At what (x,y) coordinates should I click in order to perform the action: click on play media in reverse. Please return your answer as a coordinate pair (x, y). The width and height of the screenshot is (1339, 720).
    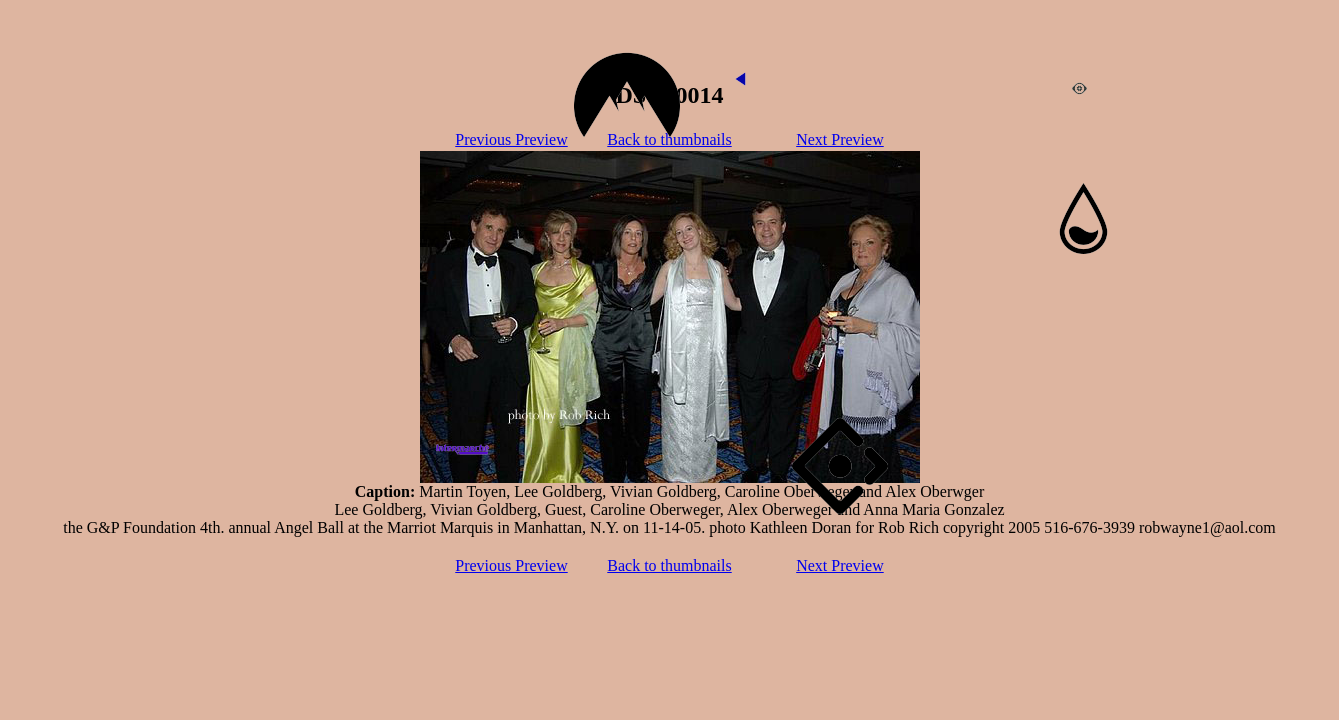
    Looking at the image, I should click on (742, 79).